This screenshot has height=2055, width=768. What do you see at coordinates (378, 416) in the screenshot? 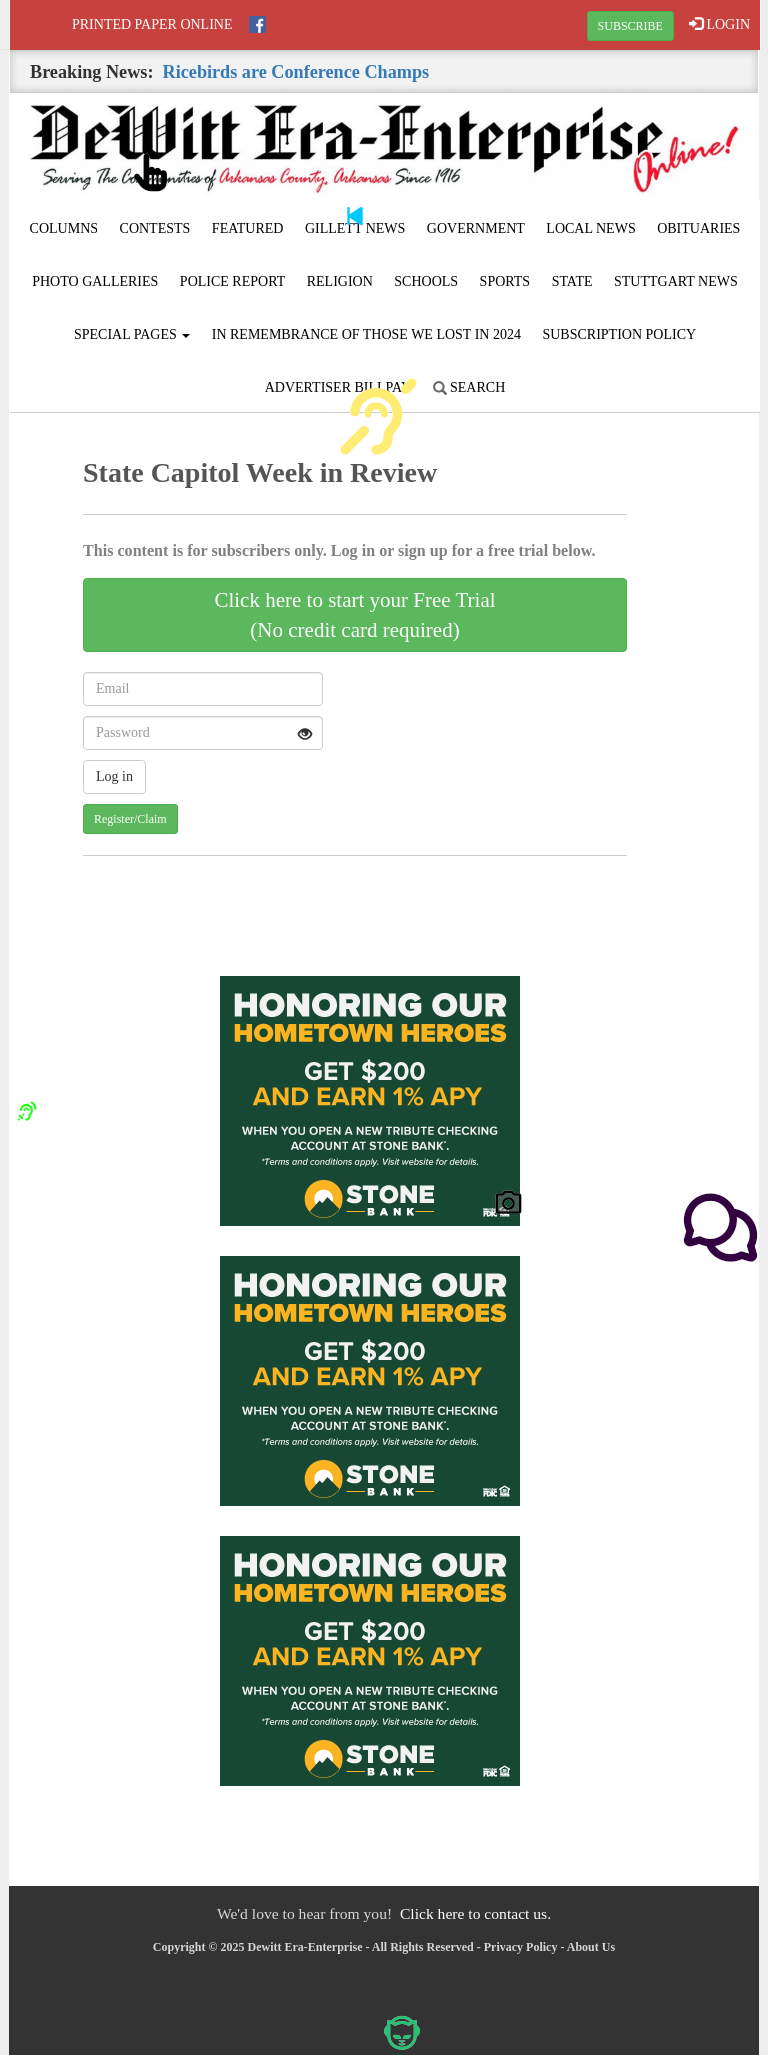
I see `indicates deaf or hard of hearing accessibility option` at bounding box center [378, 416].